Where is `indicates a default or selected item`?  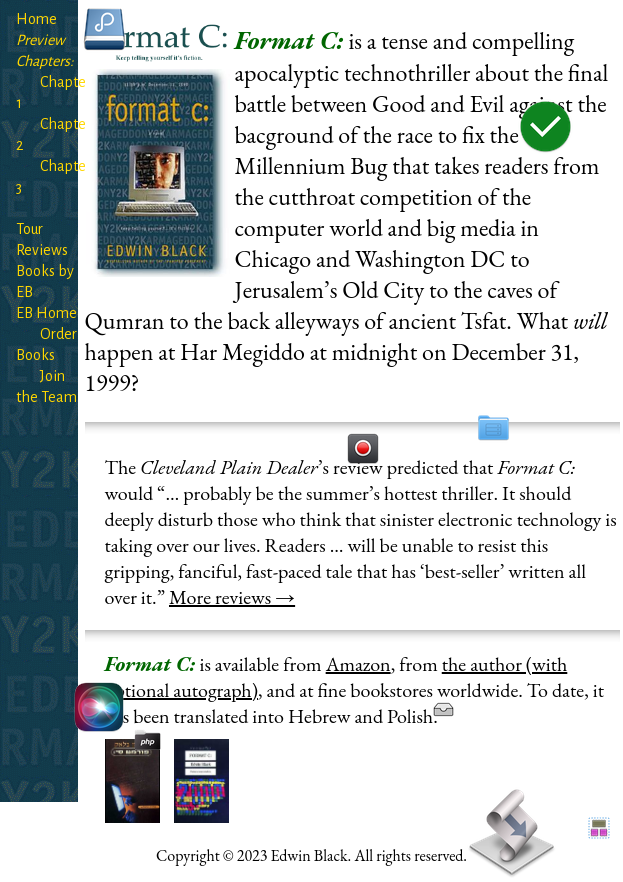
indicates a default or selected item is located at coordinates (545, 126).